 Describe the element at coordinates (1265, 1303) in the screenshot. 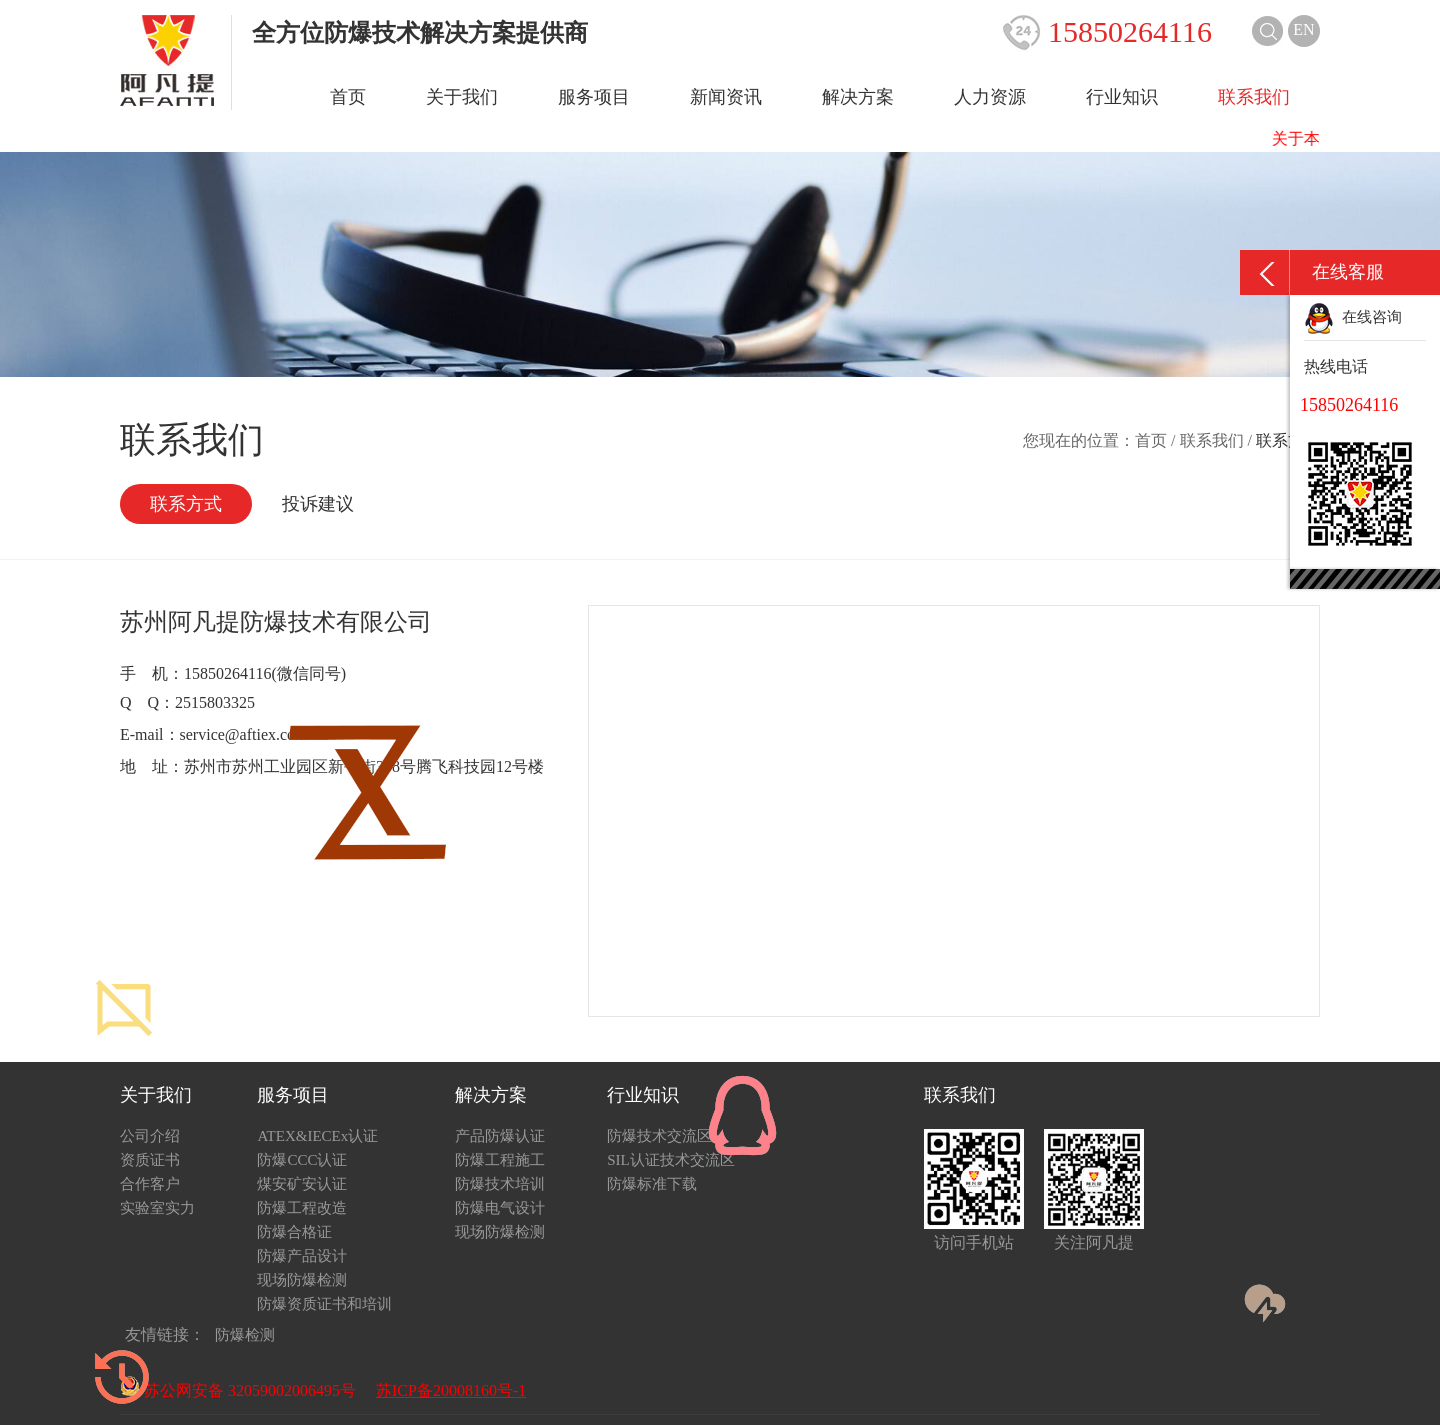

I see `indicates thunderstorm weather conditions` at that location.